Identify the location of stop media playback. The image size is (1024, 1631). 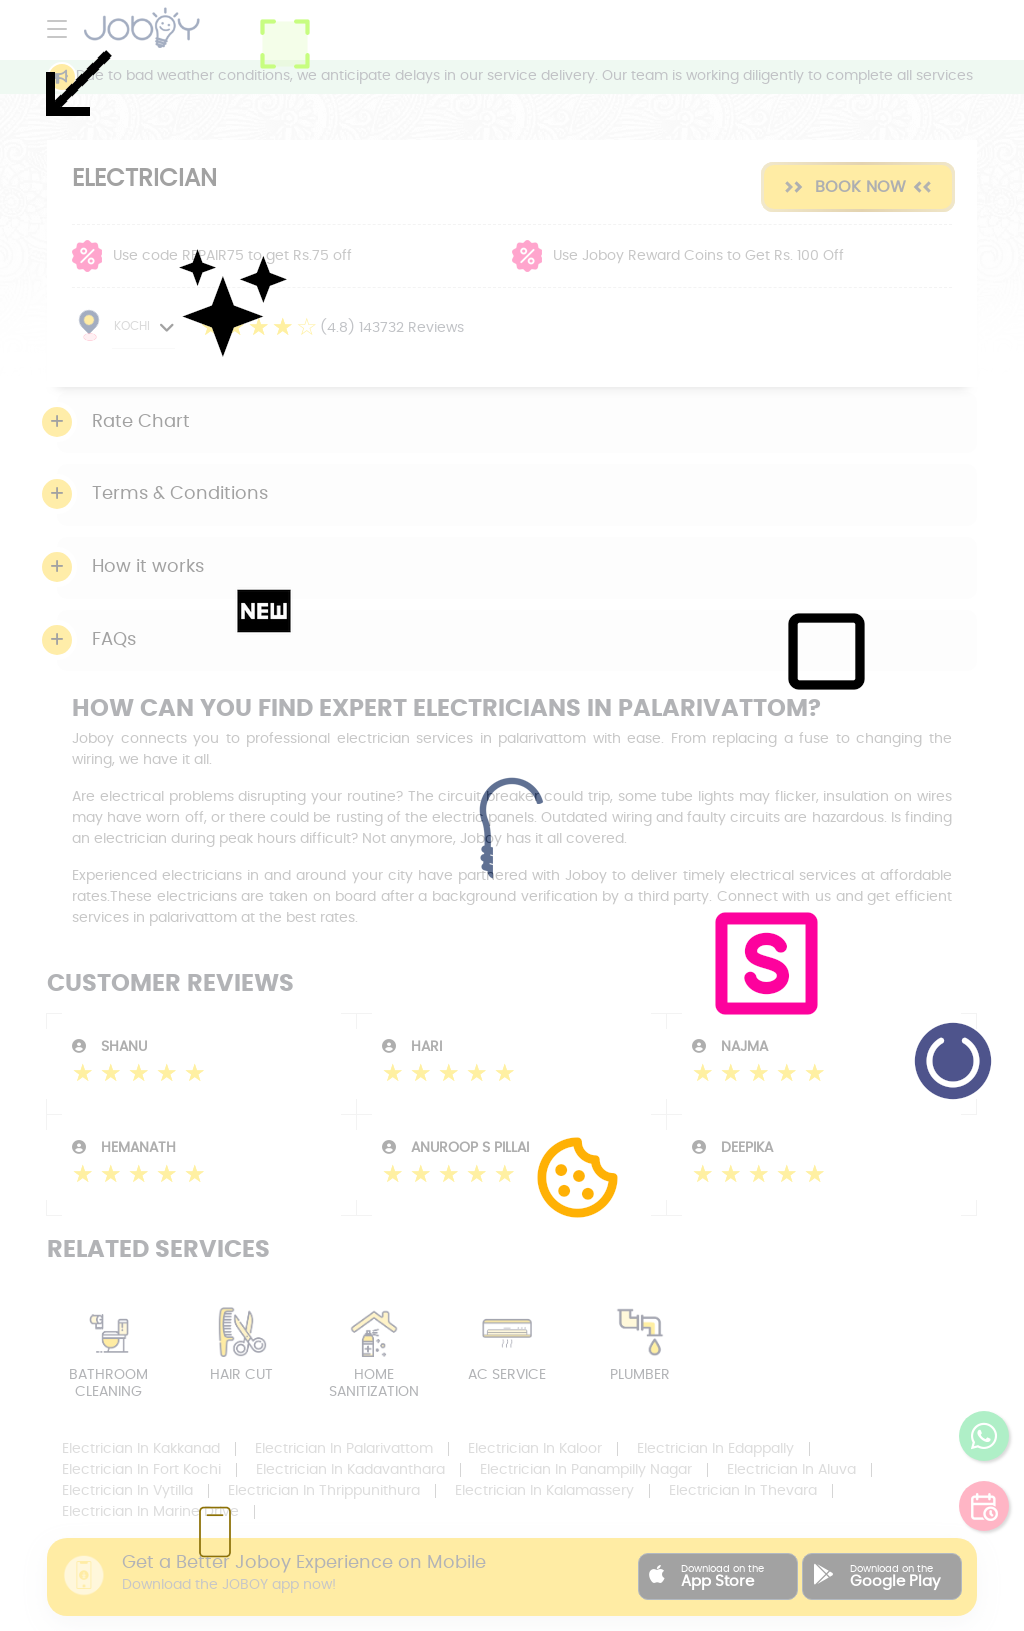
(826, 651).